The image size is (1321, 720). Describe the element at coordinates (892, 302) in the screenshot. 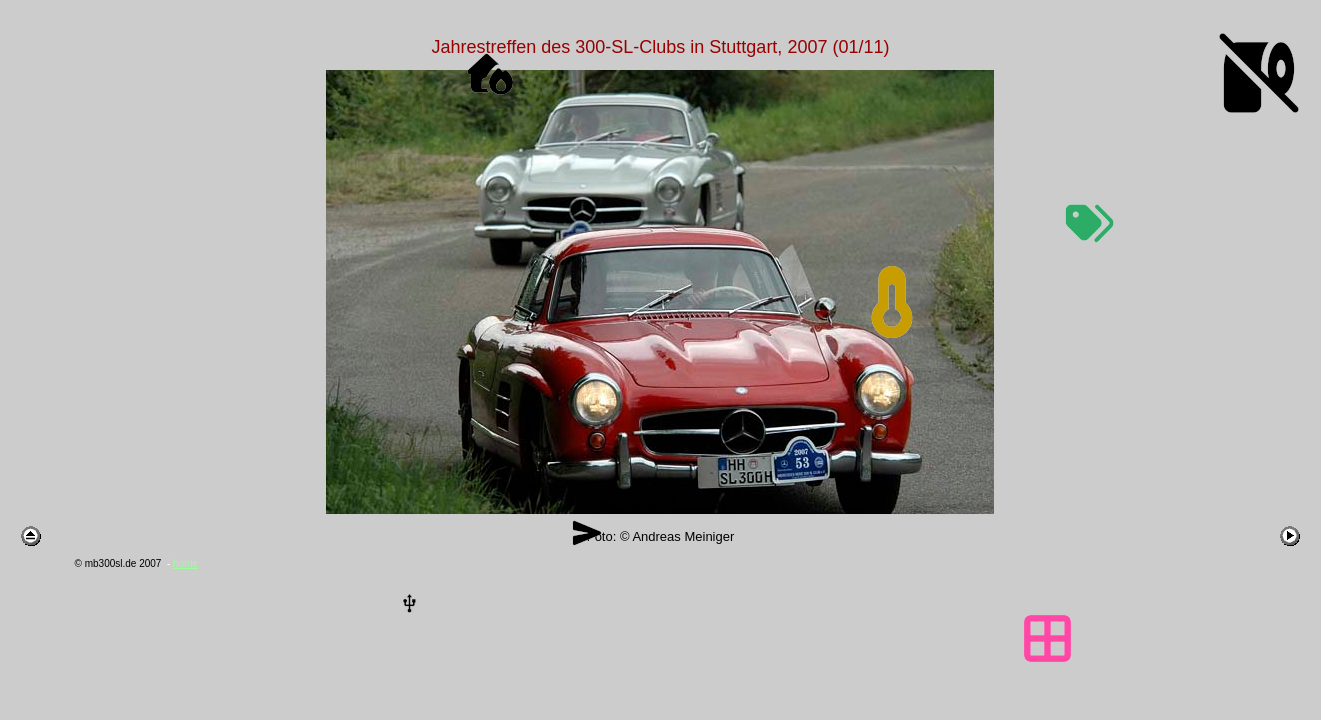

I see `indicates high temperature reading` at that location.